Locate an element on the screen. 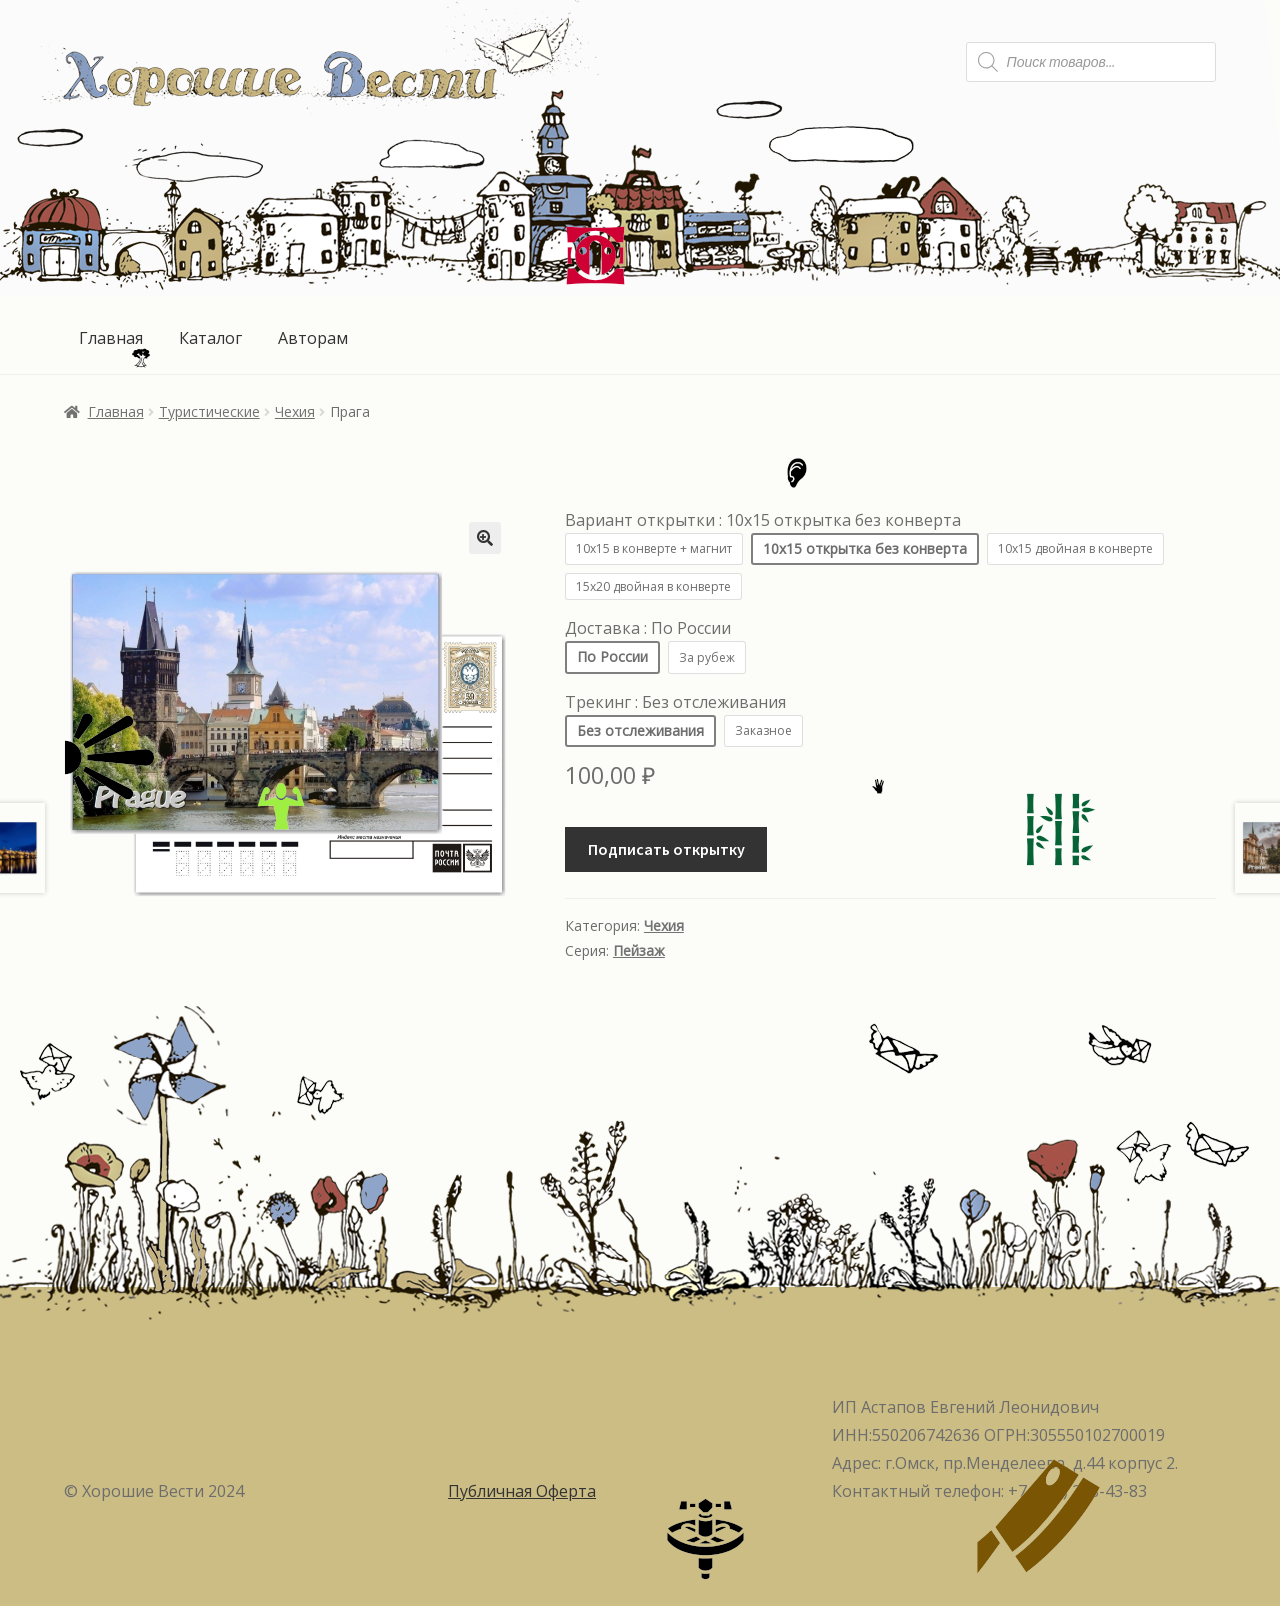 This screenshot has width=1280, height=1606. select the meat cleaver weapon or tool is located at coordinates (1039, 1520).